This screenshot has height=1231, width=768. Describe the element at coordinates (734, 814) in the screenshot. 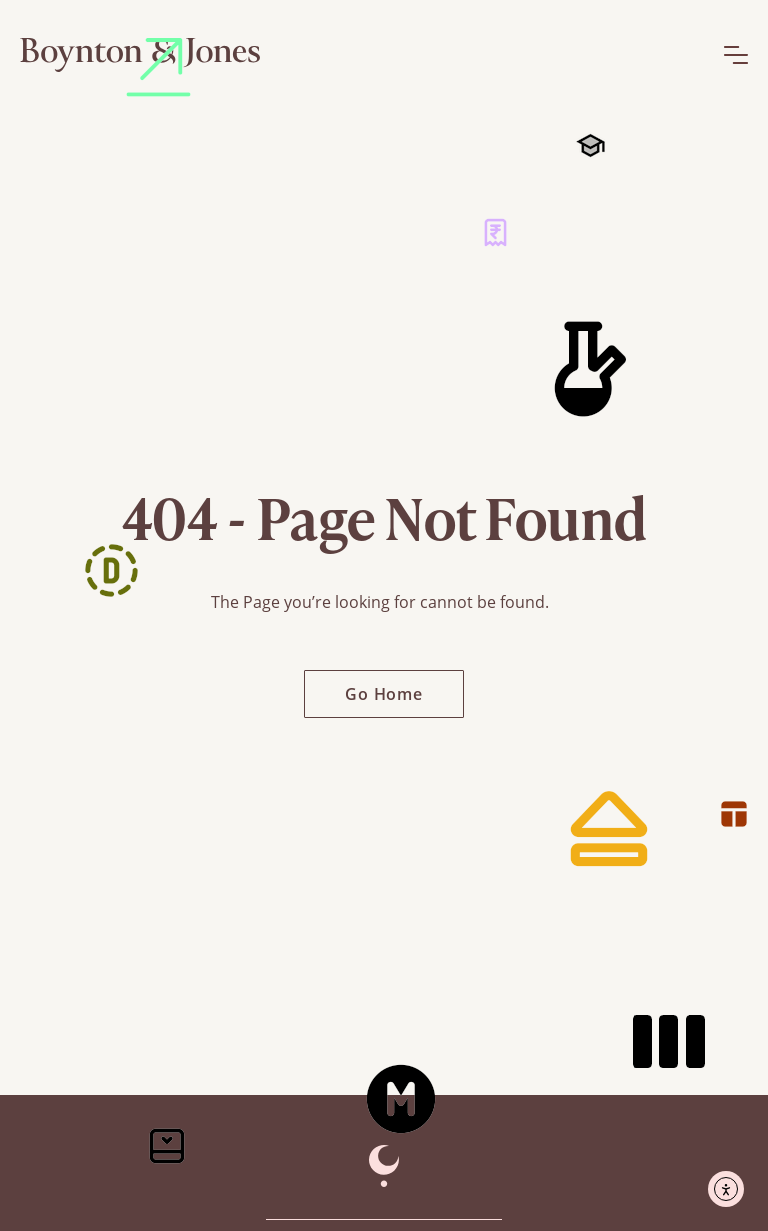

I see `change page layout or view` at that location.